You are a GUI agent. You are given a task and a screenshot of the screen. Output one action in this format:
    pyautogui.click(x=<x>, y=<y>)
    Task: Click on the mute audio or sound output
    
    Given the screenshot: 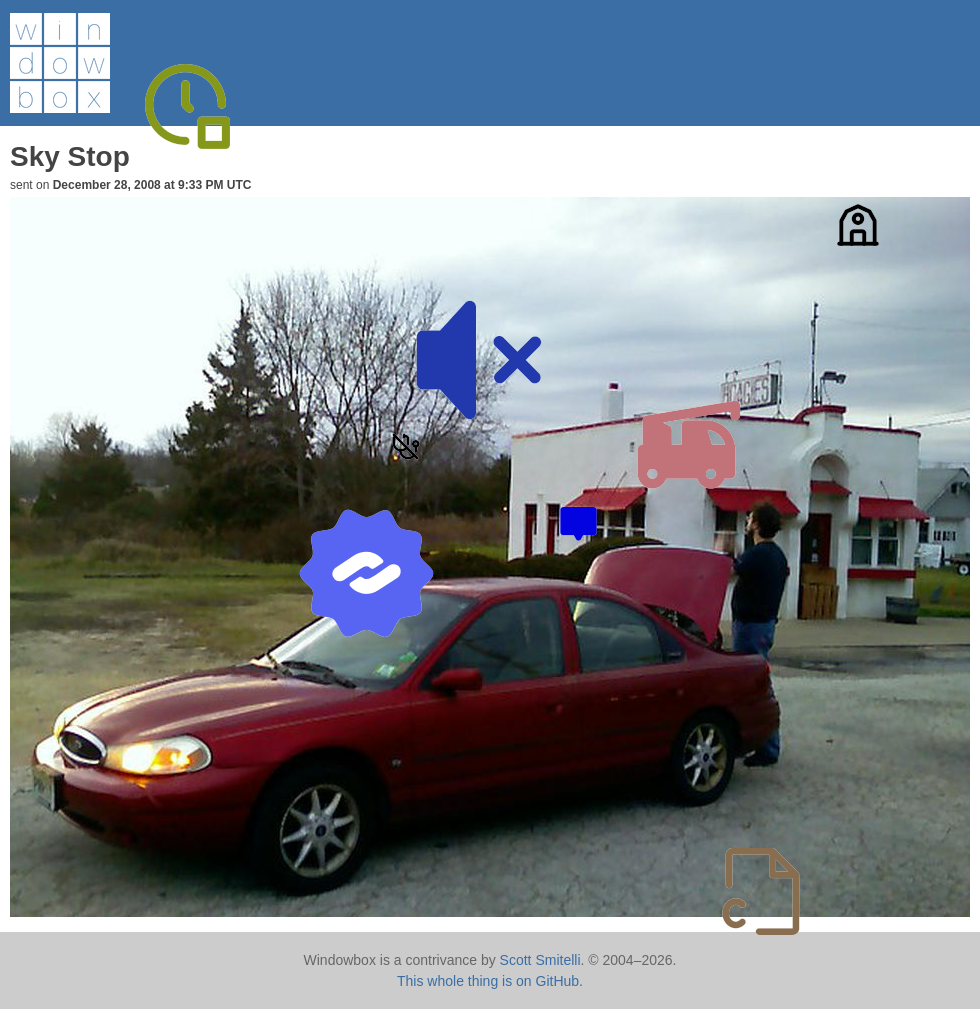 What is the action you would take?
    pyautogui.click(x=476, y=360)
    